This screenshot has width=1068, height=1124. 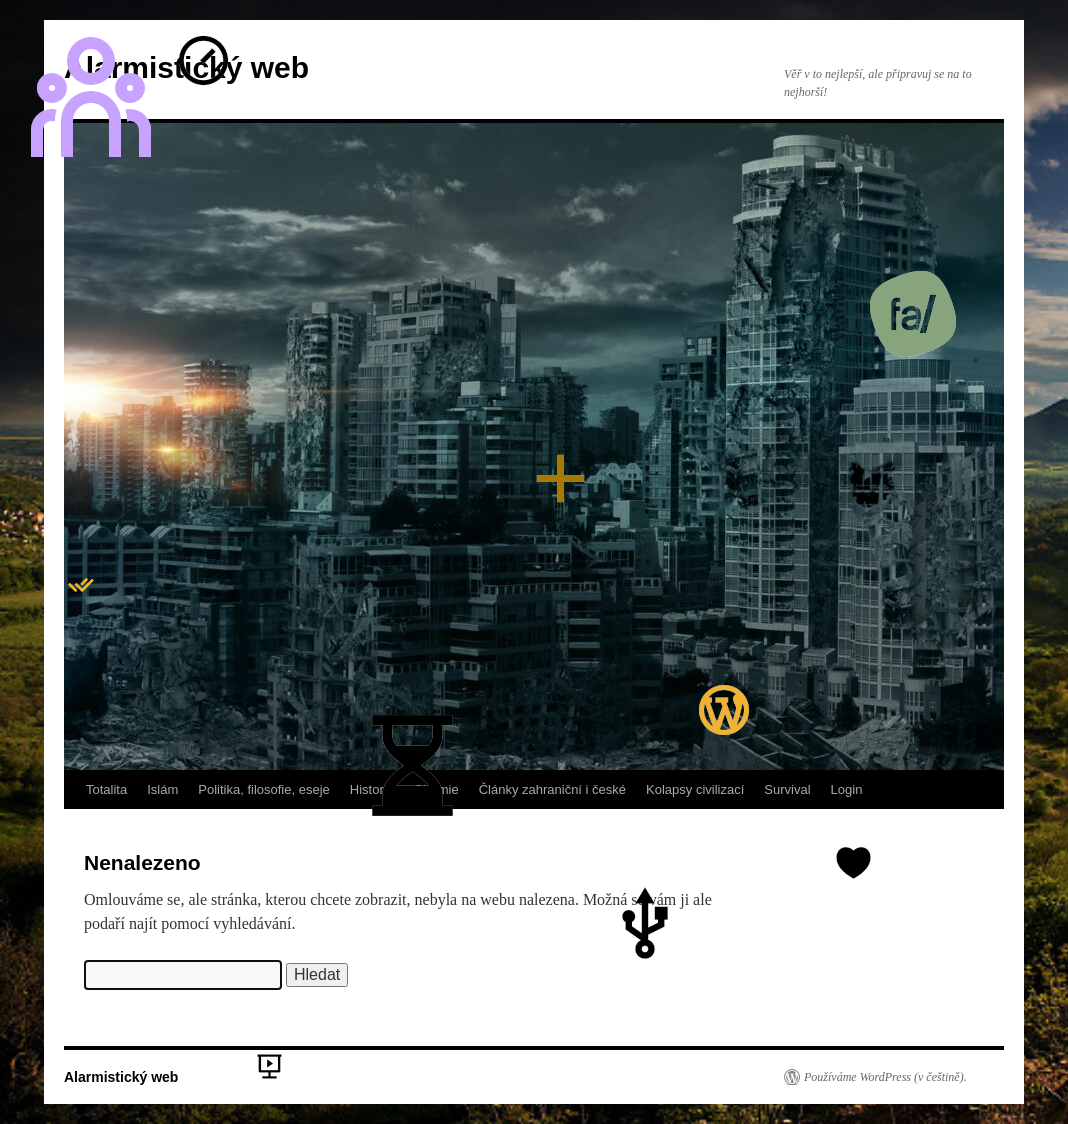 I want to click on connect a USB device, so click(x=645, y=923).